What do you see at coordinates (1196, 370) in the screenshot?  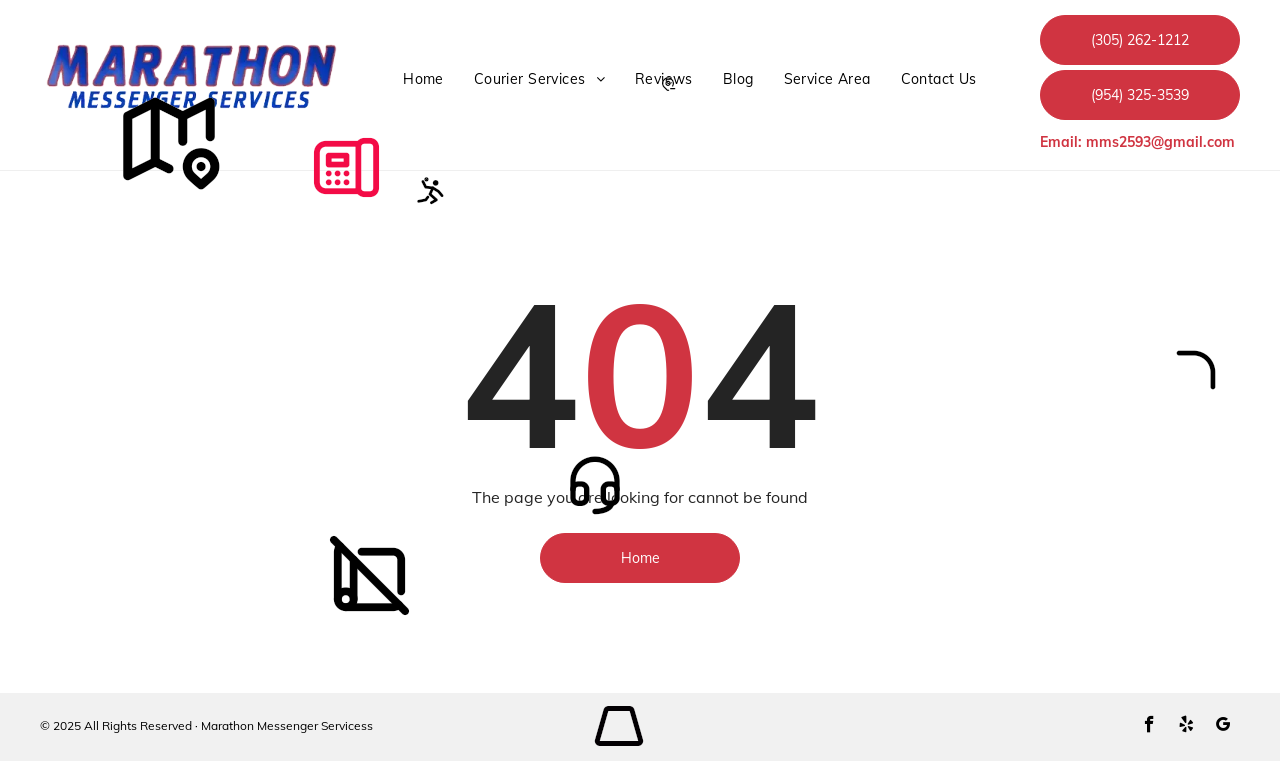 I see `set top-right corner radius` at bounding box center [1196, 370].